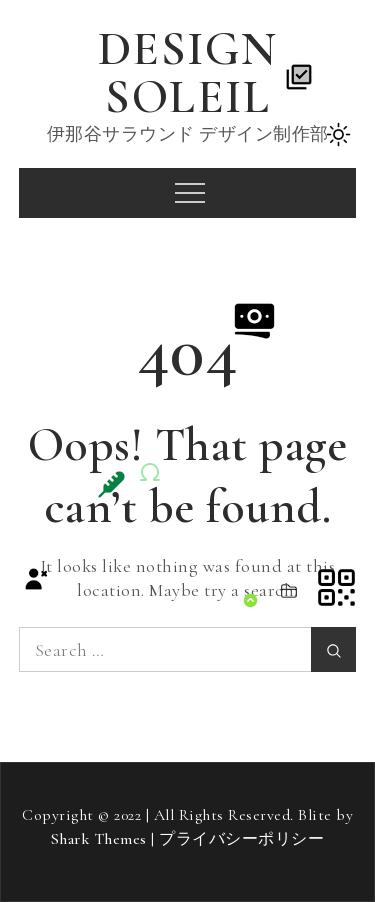 Image resolution: width=375 pixels, height=902 pixels. Describe the element at coordinates (150, 472) in the screenshot. I see `represents the omega symbol in mathematical or scientific contexts` at that location.